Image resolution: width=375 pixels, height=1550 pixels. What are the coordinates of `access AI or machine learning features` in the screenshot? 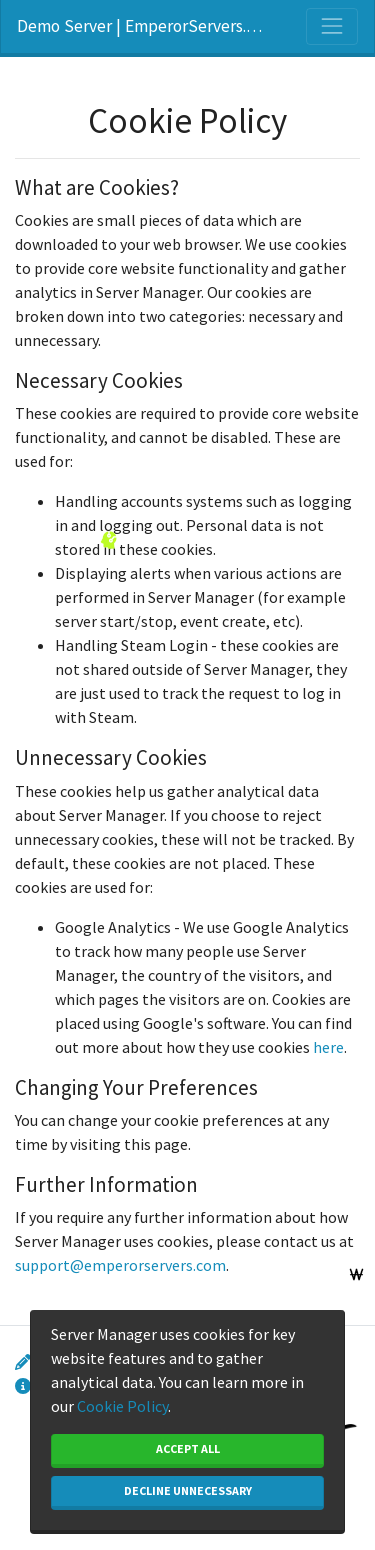 It's located at (109, 540).